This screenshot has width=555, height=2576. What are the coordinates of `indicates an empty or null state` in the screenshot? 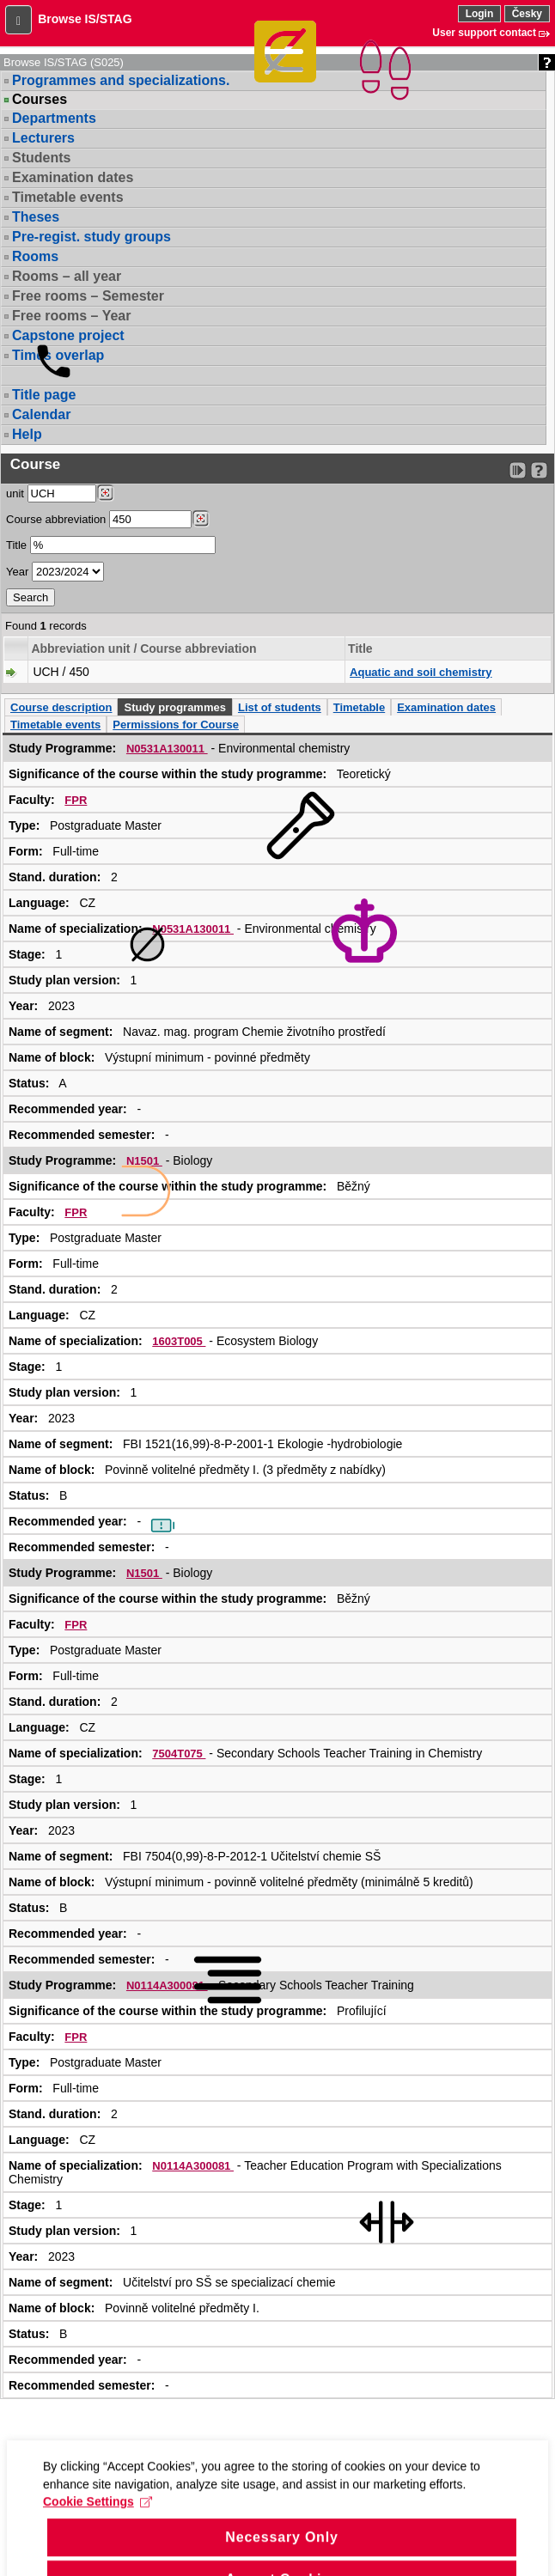 It's located at (147, 944).